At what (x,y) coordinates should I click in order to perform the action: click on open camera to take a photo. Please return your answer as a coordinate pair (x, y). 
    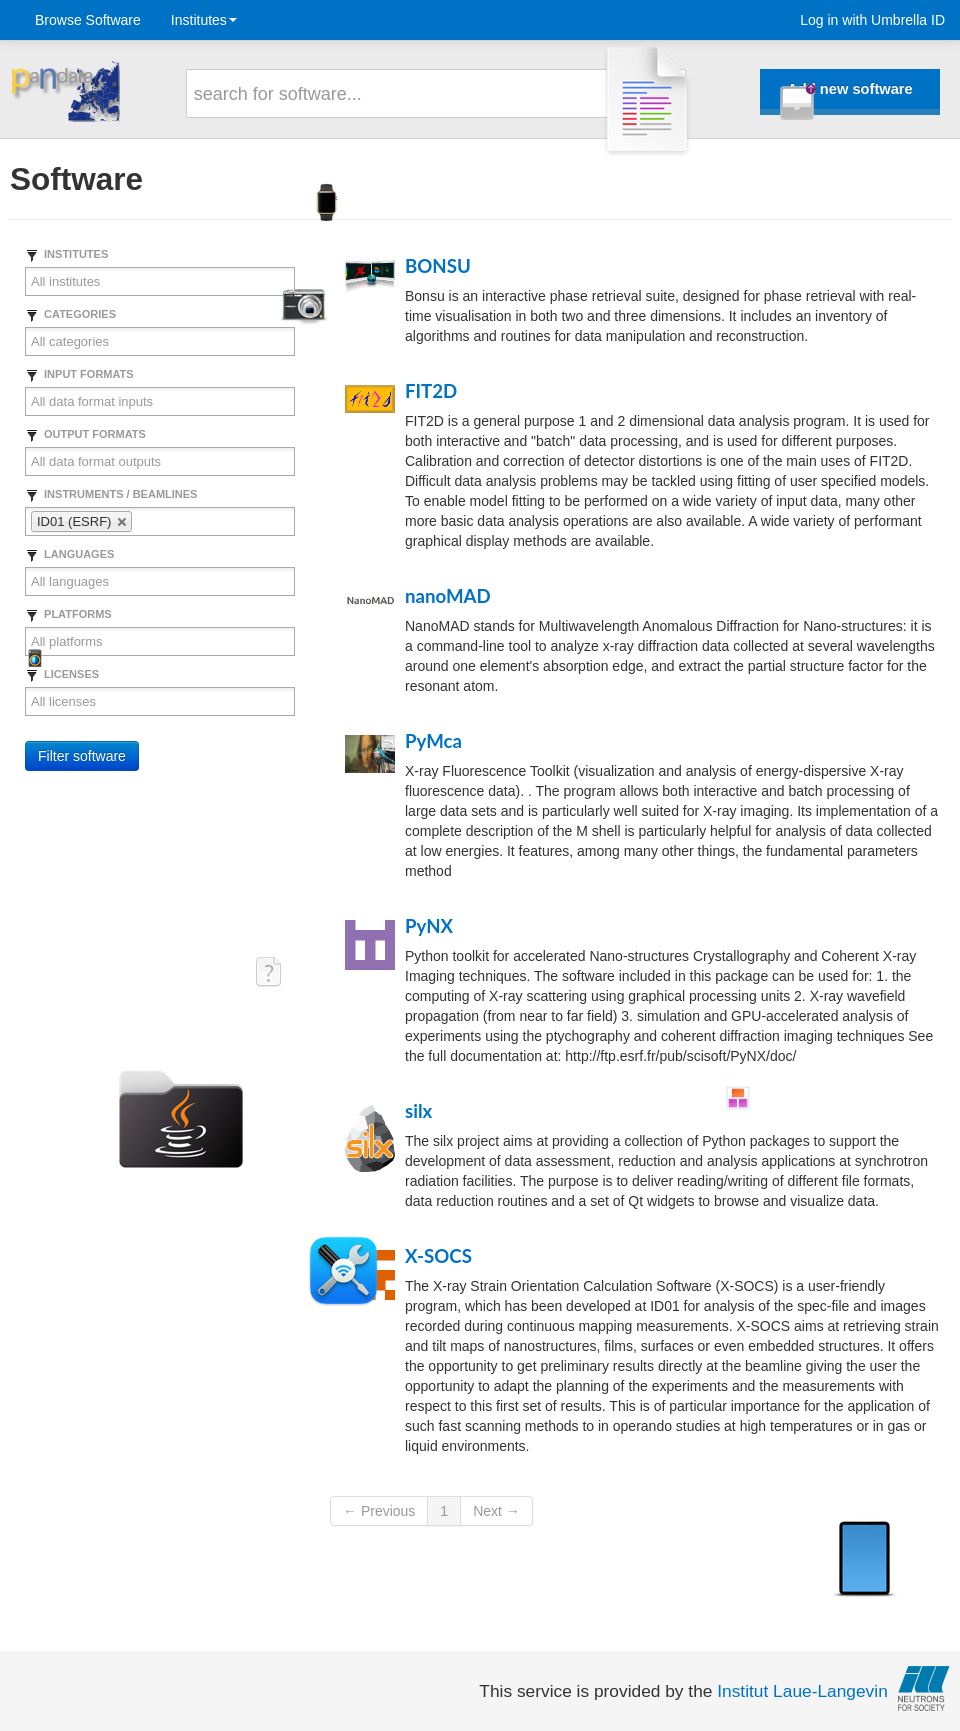
    Looking at the image, I should click on (304, 303).